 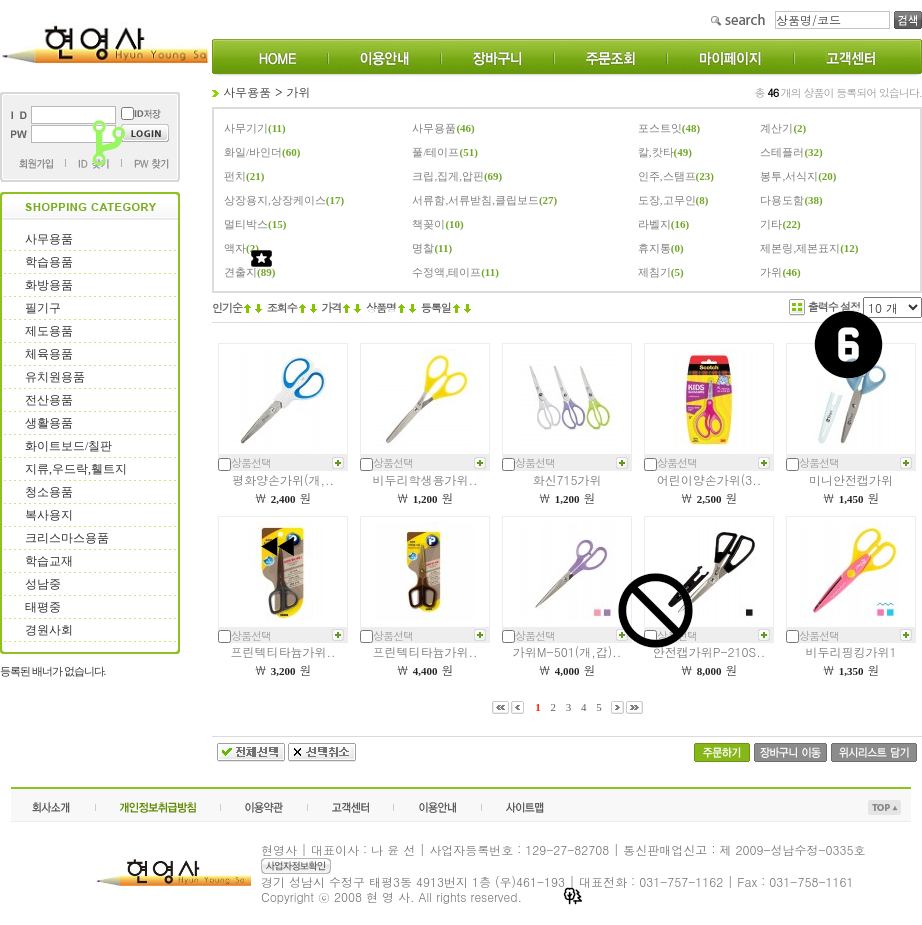 What do you see at coordinates (655, 610) in the screenshot?
I see `indicates a blocked or prohibited action` at bounding box center [655, 610].